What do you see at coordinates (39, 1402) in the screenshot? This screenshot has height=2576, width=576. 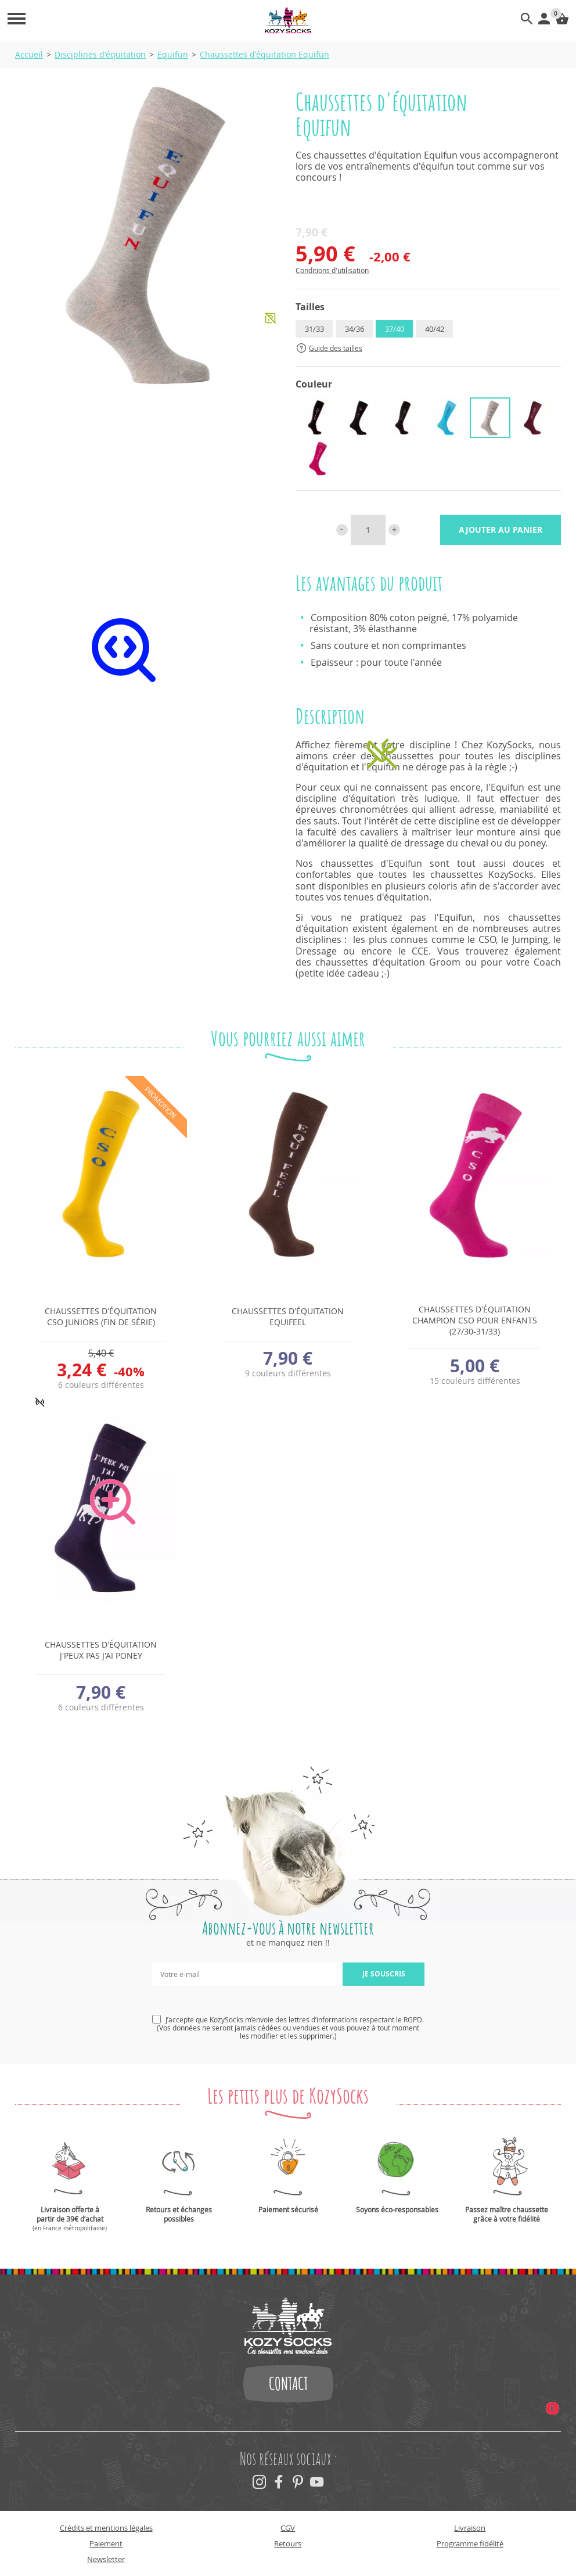 I see `wireless access point disabled or unavailable` at bounding box center [39, 1402].